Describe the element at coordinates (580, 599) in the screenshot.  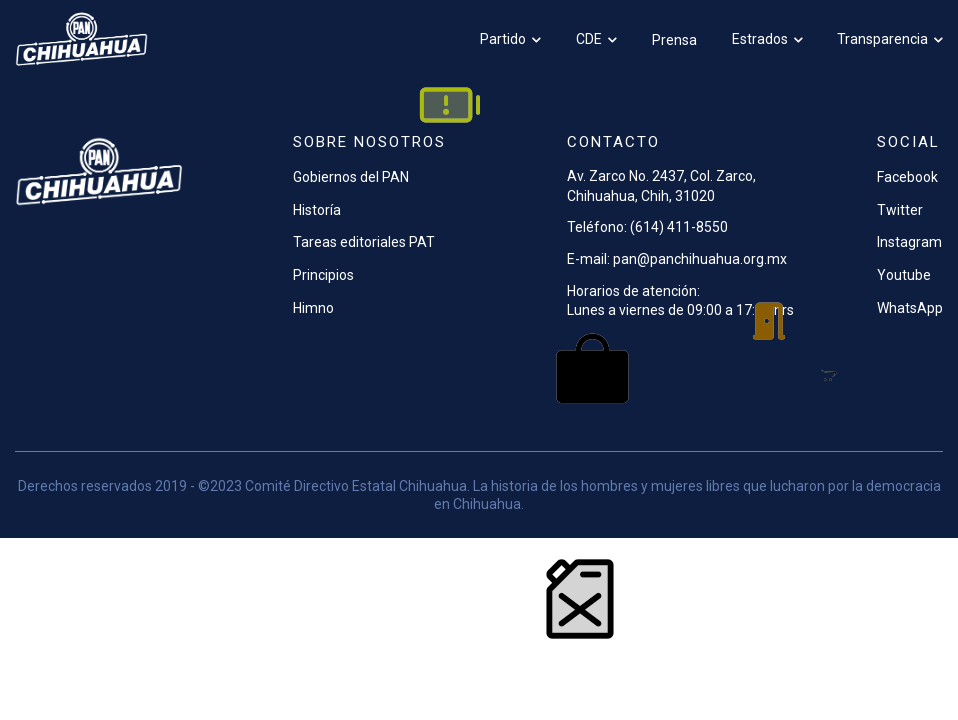
I see `indicates fuel or gas-related settings` at that location.